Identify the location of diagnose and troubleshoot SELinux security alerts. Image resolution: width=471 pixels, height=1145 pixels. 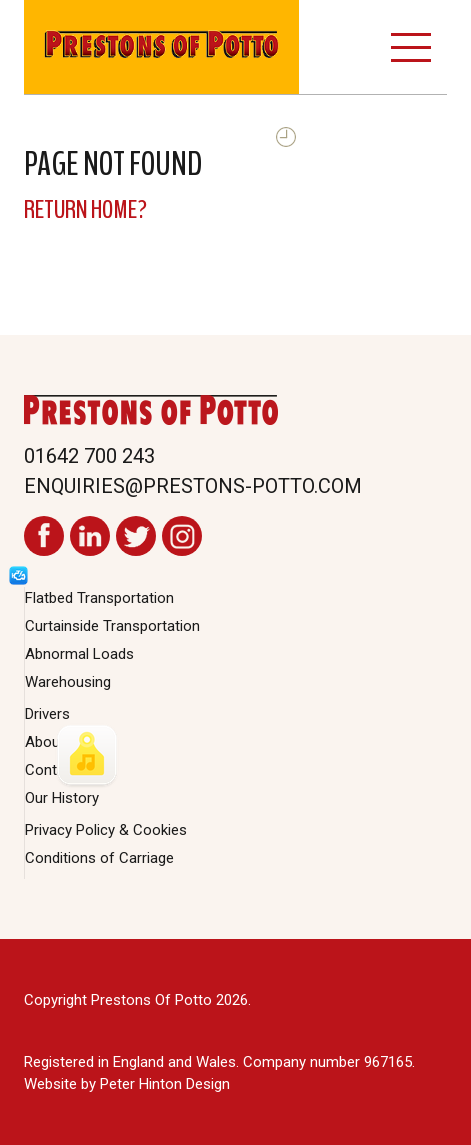
(18, 575).